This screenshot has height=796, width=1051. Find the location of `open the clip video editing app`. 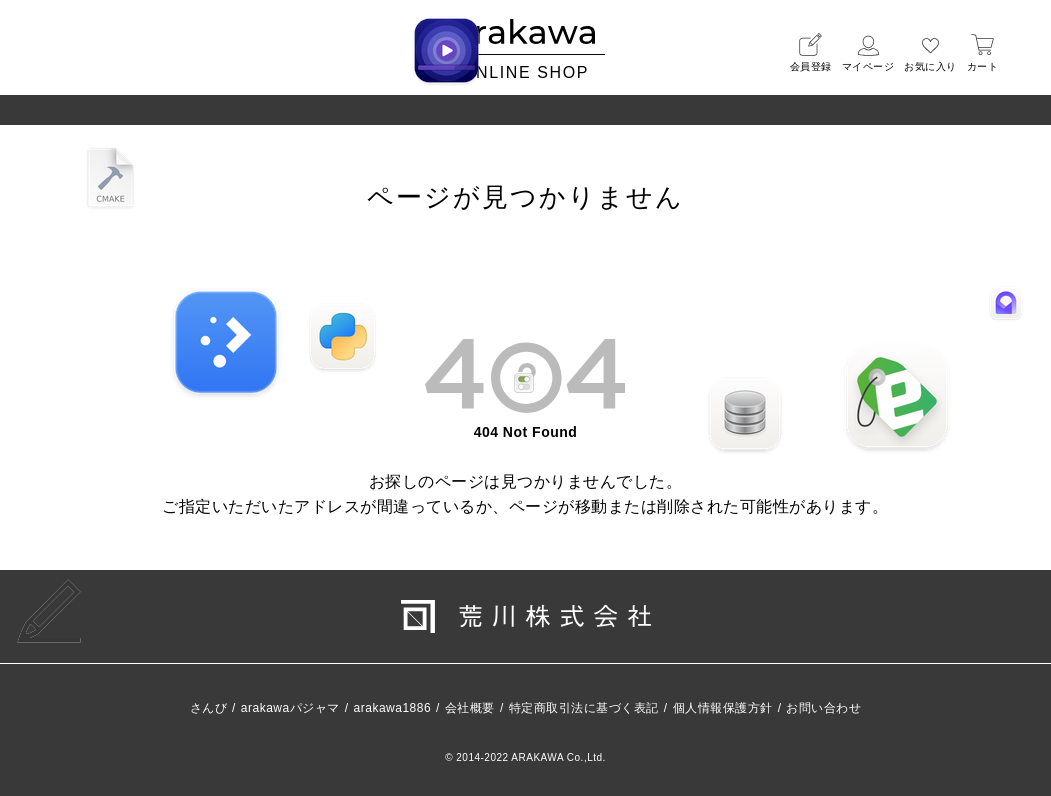

open the clip video editing app is located at coordinates (446, 50).